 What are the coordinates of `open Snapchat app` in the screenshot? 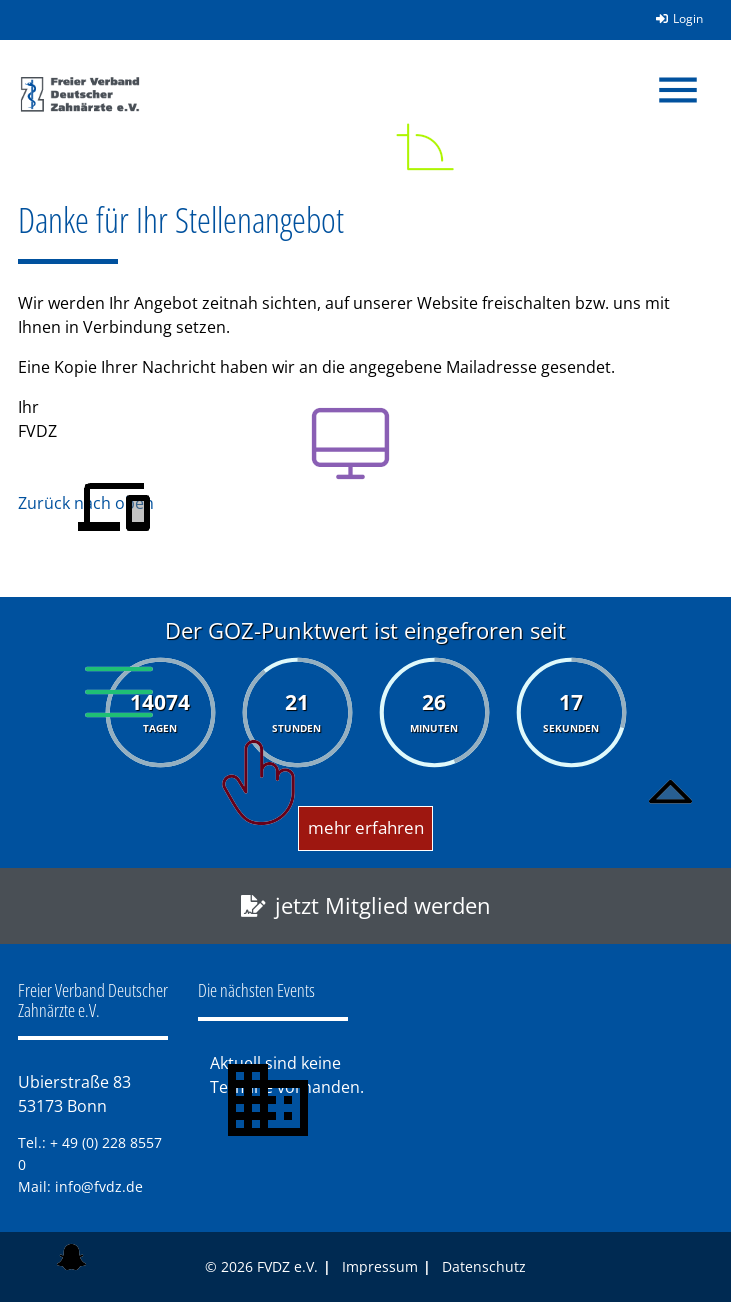 It's located at (71, 1257).